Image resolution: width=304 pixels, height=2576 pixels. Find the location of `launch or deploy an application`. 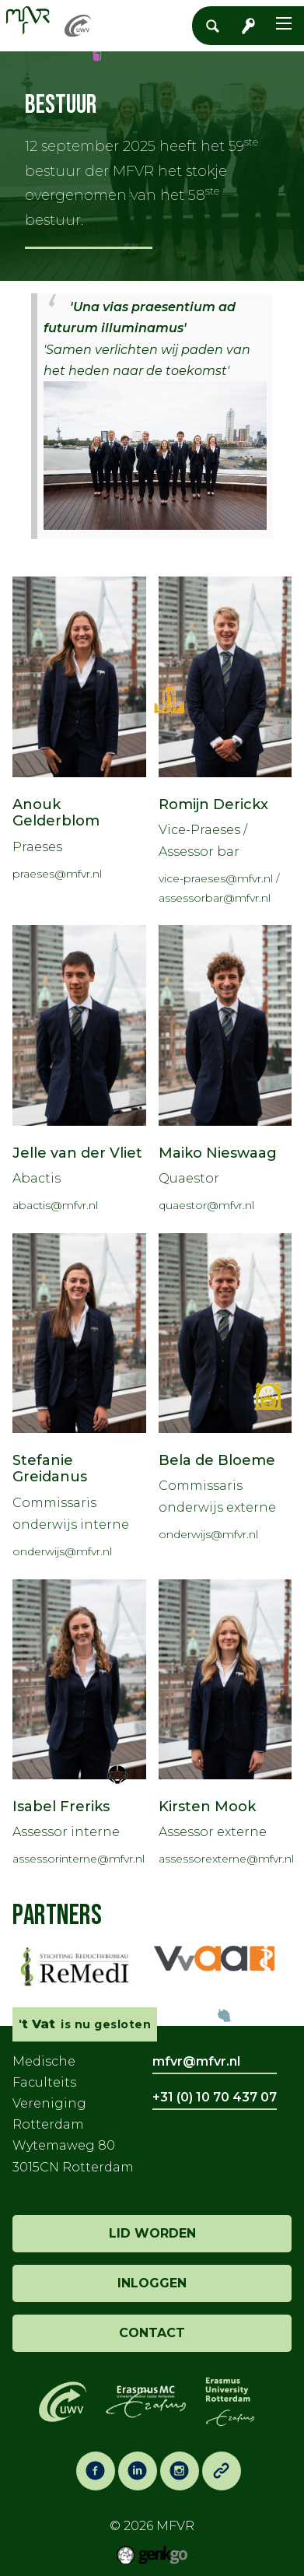

launch or deploy an application is located at coordinates (169, 698).